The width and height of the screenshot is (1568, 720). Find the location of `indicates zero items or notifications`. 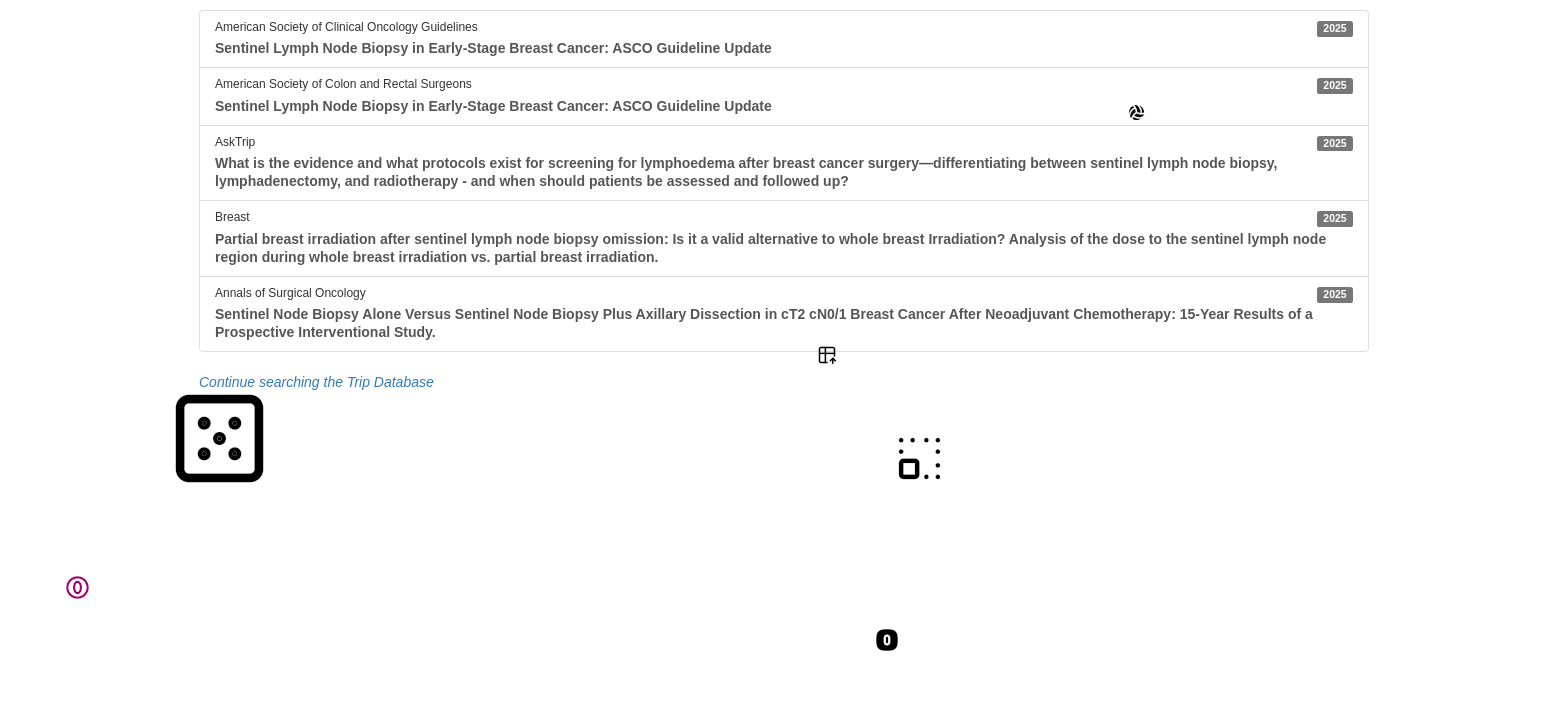

indicates zero items or notifications is located at coordinates (887, 640).